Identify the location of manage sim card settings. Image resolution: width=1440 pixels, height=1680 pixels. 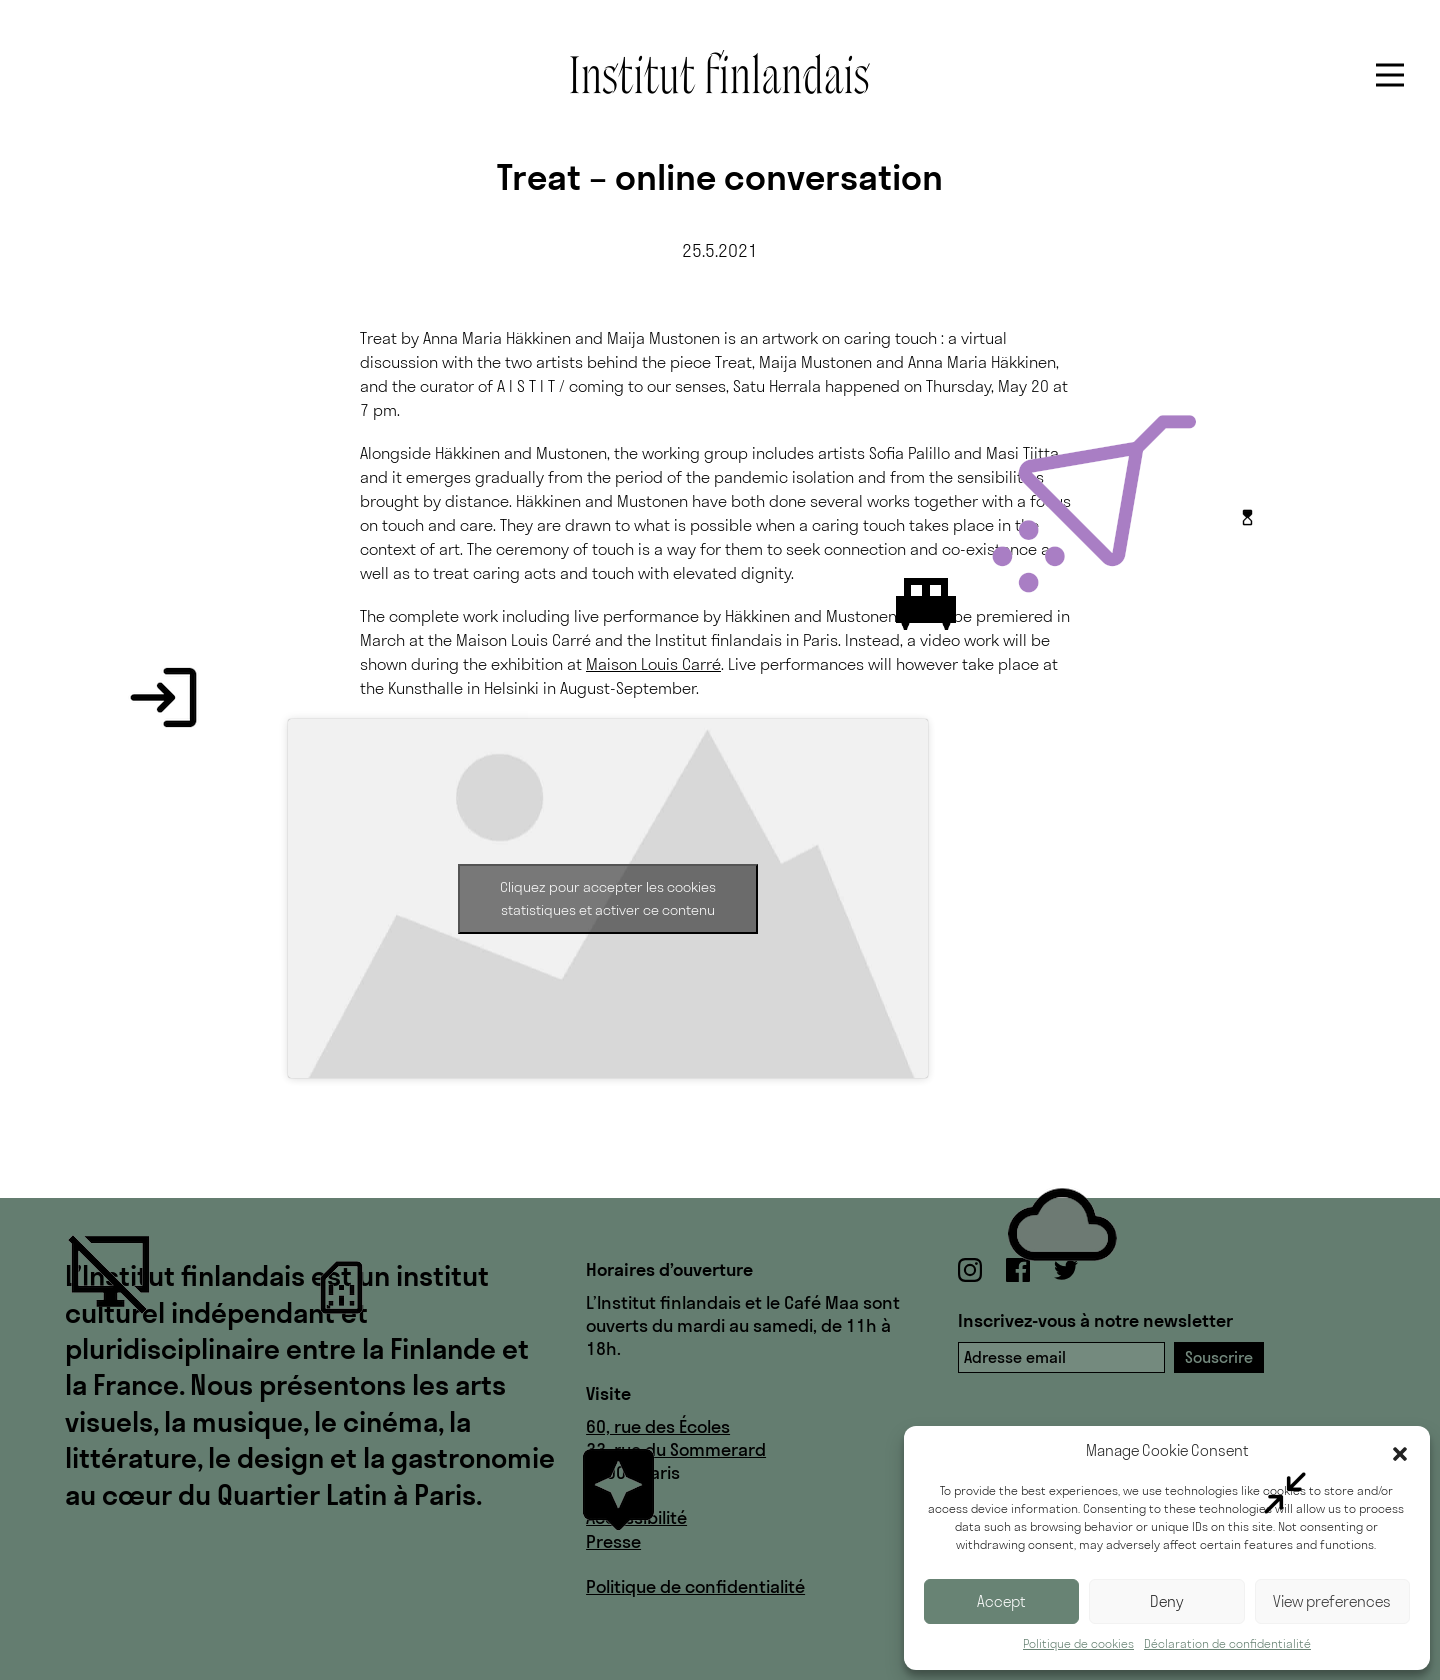
(341, 1287).